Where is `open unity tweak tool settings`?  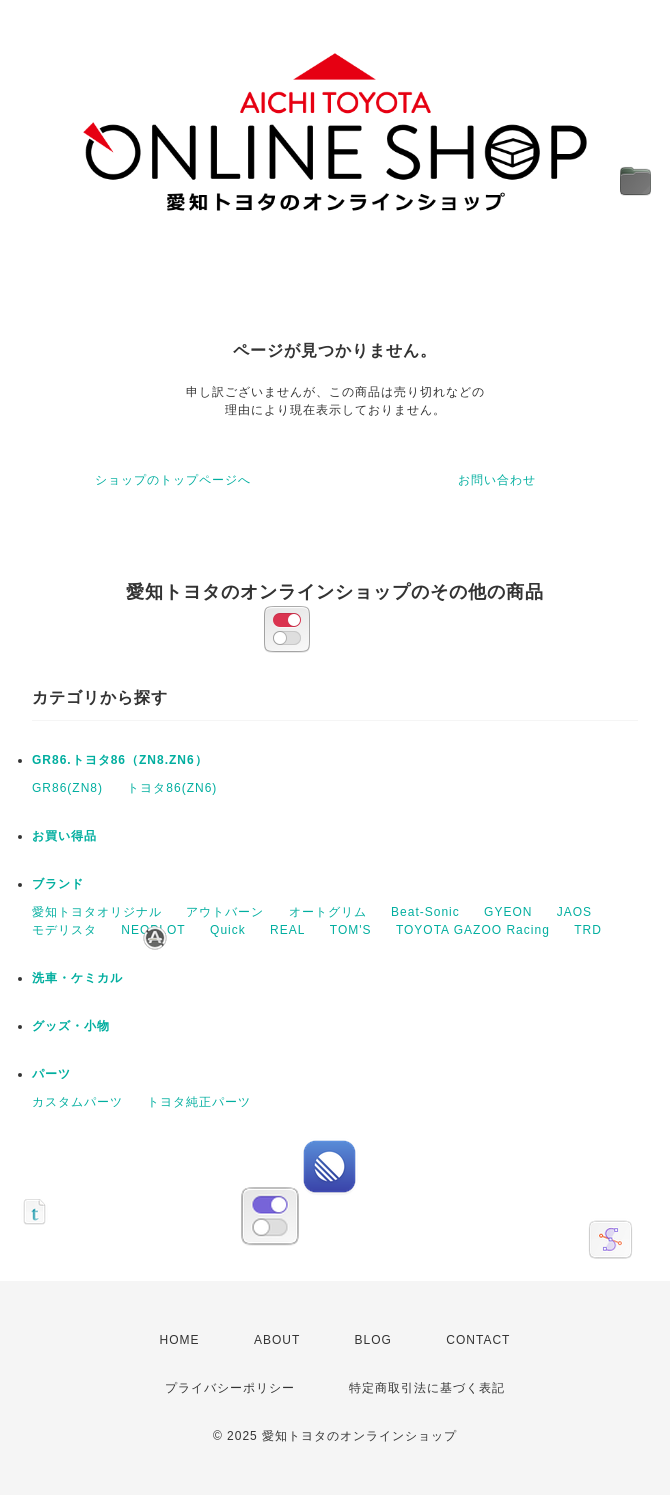 open unity tweak tool settings is located at coordinates (287, 629).